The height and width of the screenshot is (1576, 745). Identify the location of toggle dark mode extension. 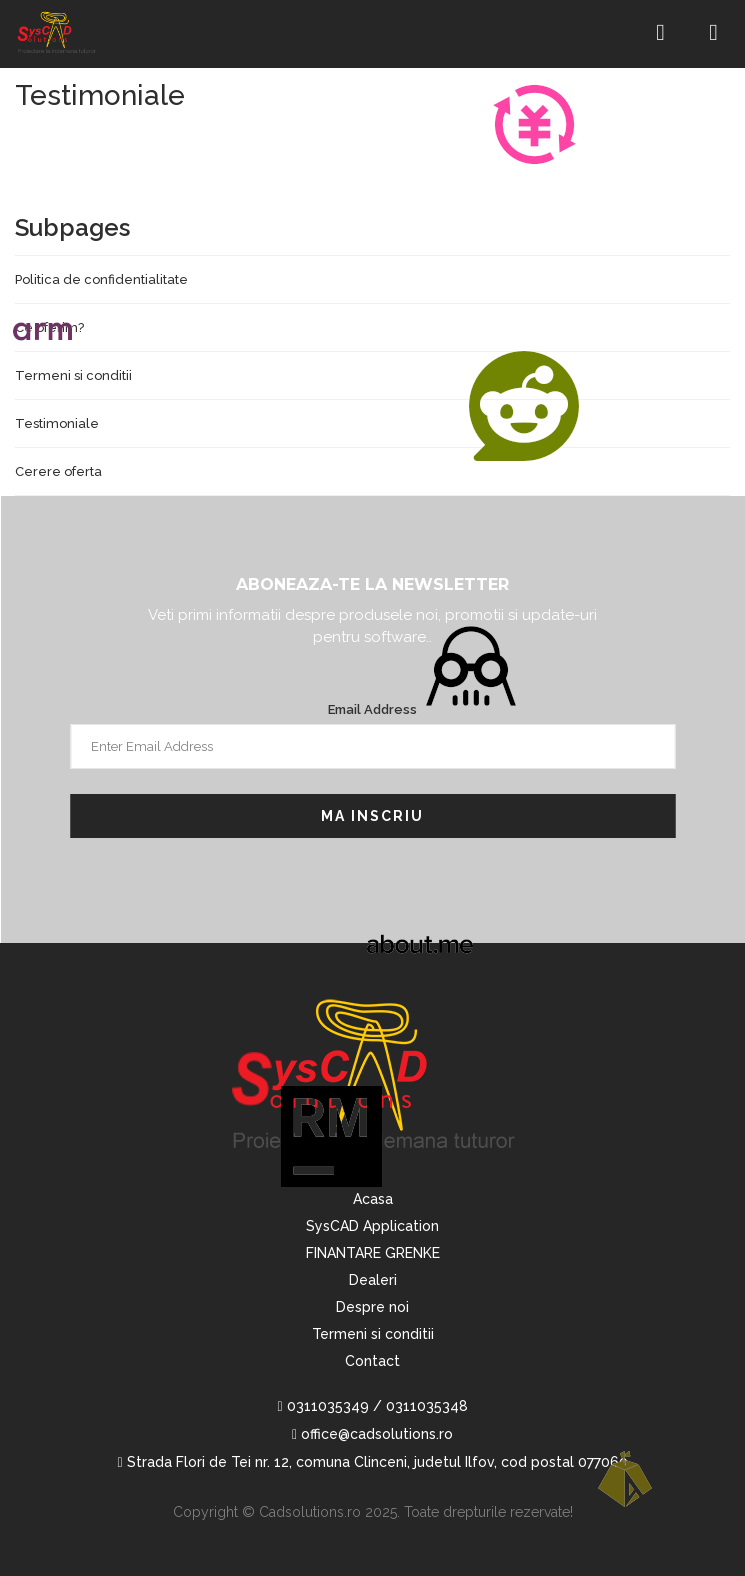
(471, 666).